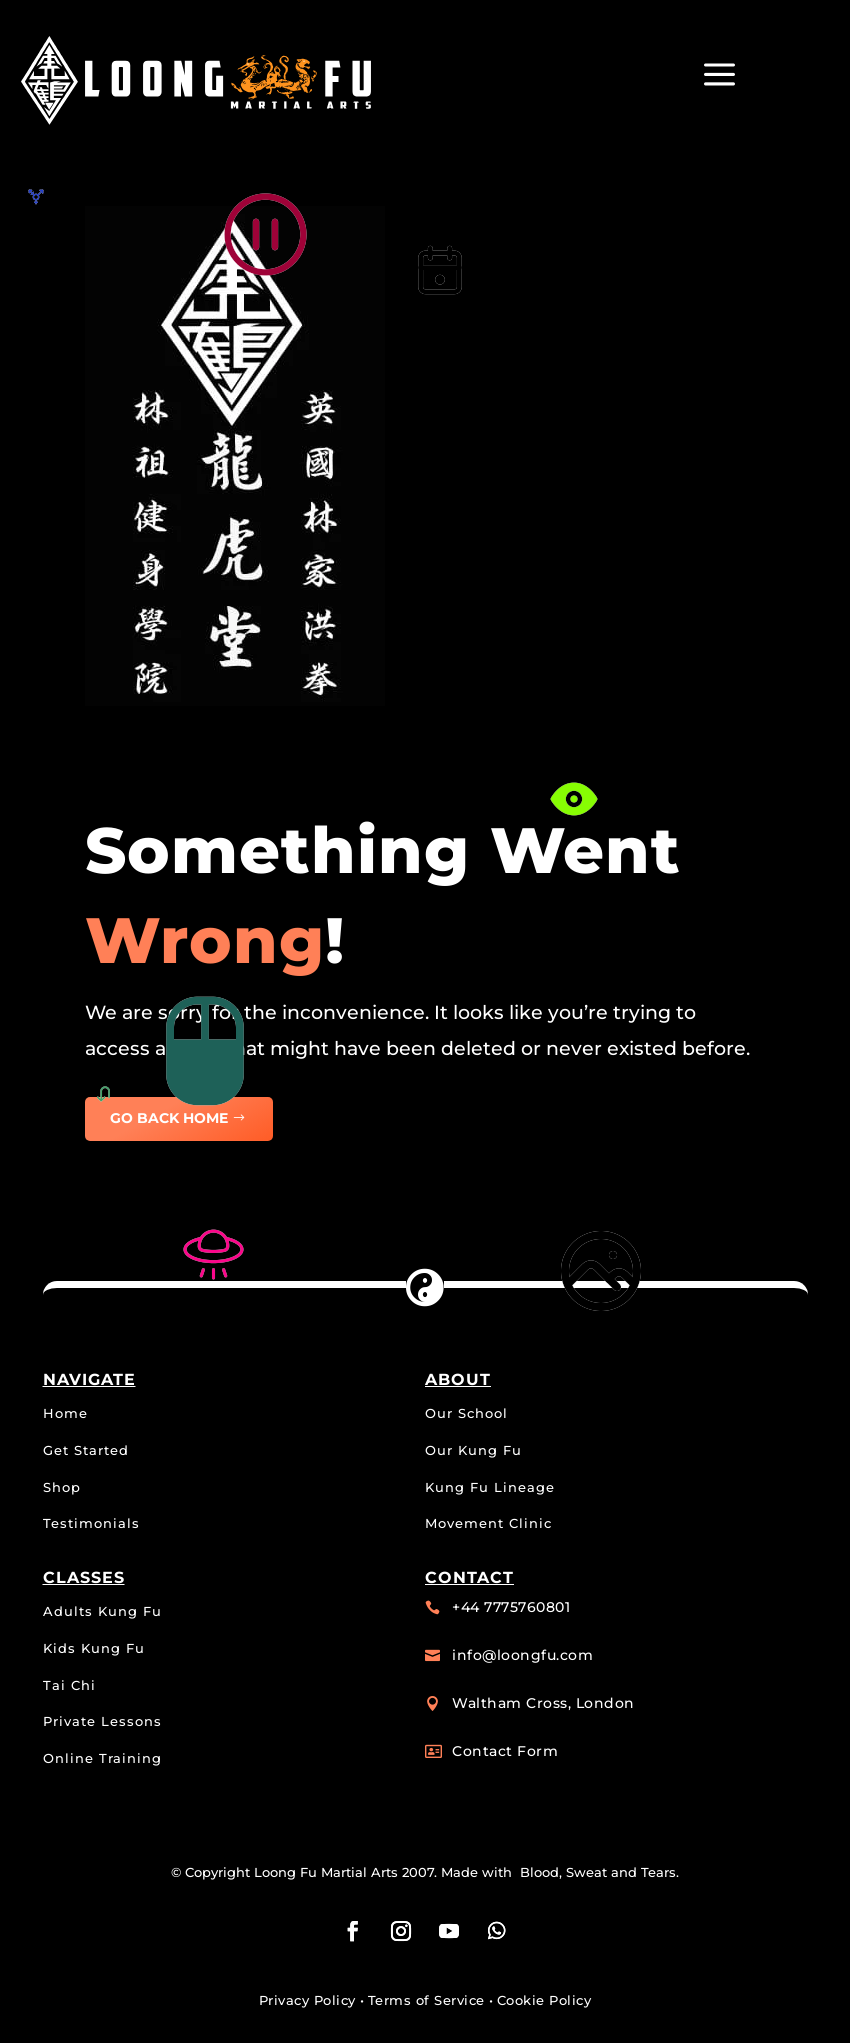 The width and height of the screenshot is (850, 2043). Describe the element at coordinates (265, 234) in the screenshot. I see `pause media playback` at that location.